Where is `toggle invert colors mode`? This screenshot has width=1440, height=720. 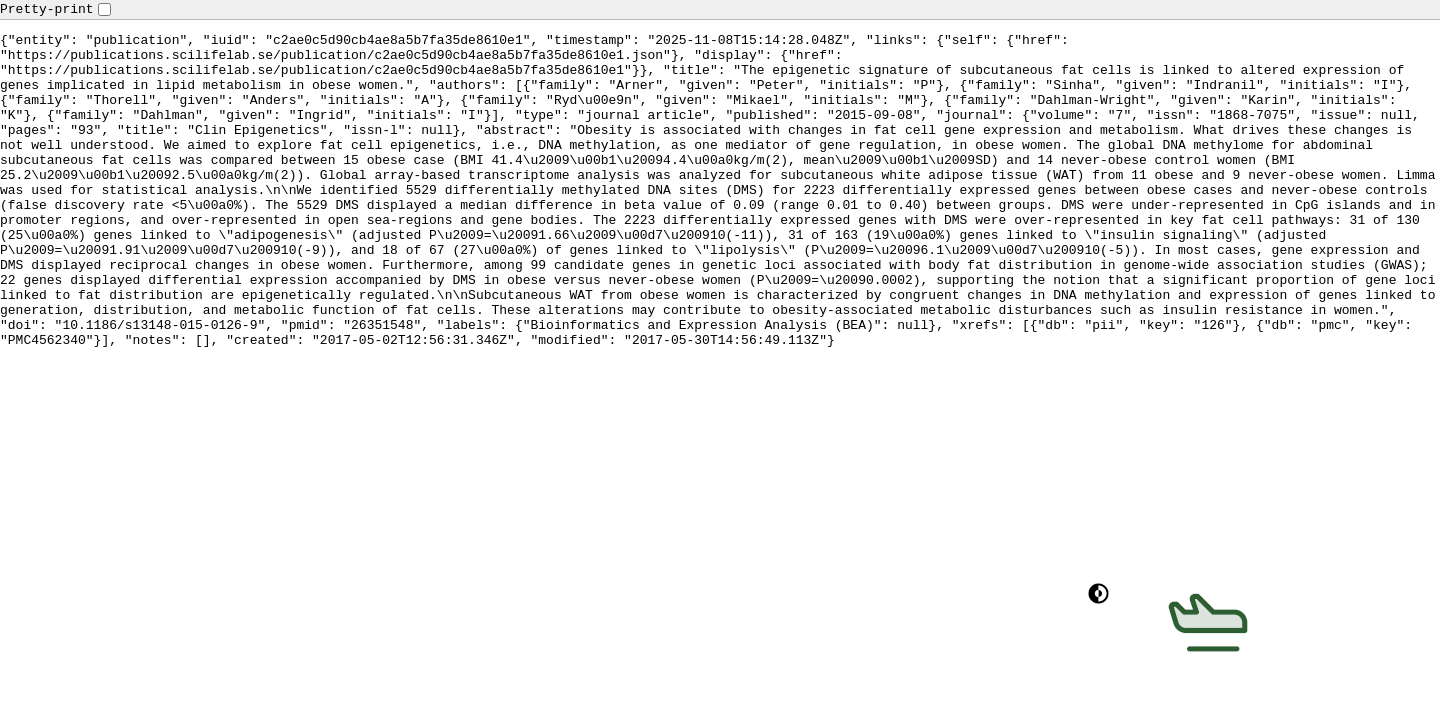
toggle invert colors mode is located at coordinates (1098, 593).